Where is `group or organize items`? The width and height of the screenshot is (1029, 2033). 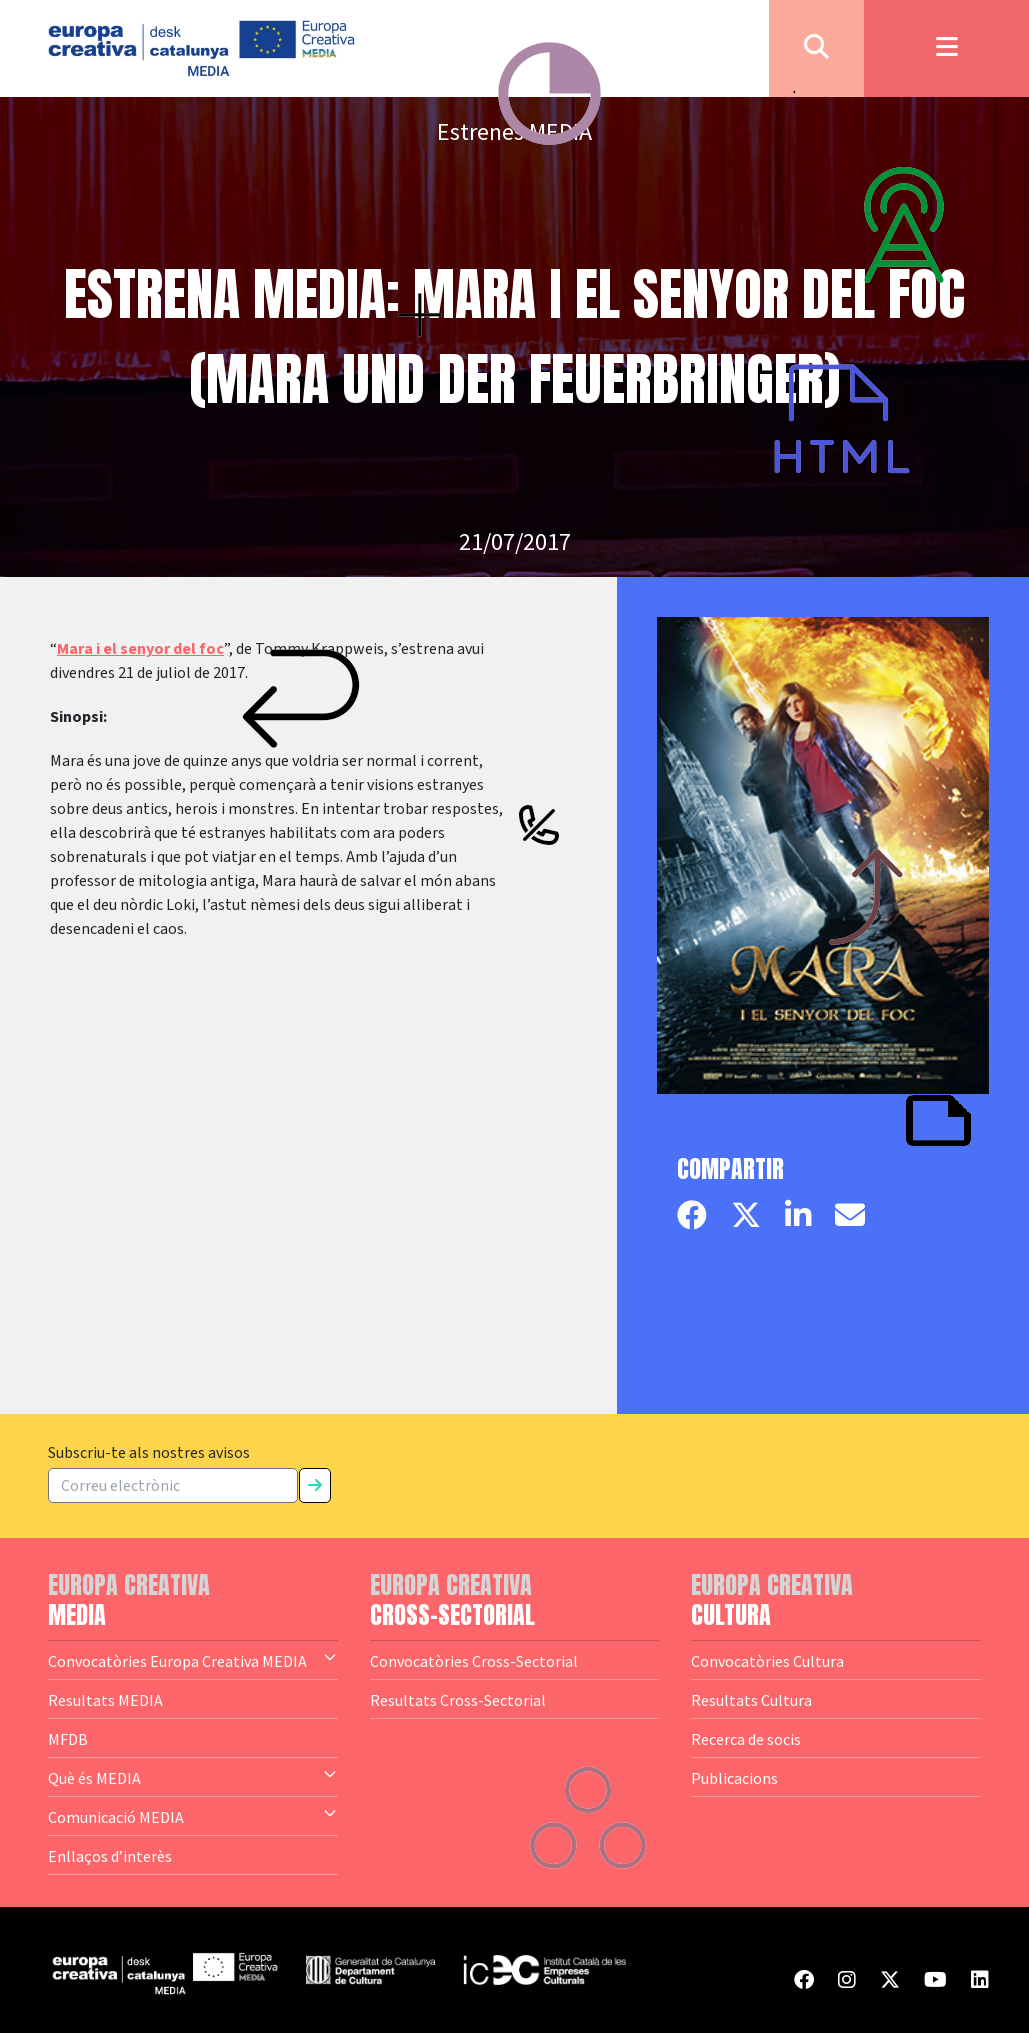 group or organize items is located at coordinates (588, 1820).